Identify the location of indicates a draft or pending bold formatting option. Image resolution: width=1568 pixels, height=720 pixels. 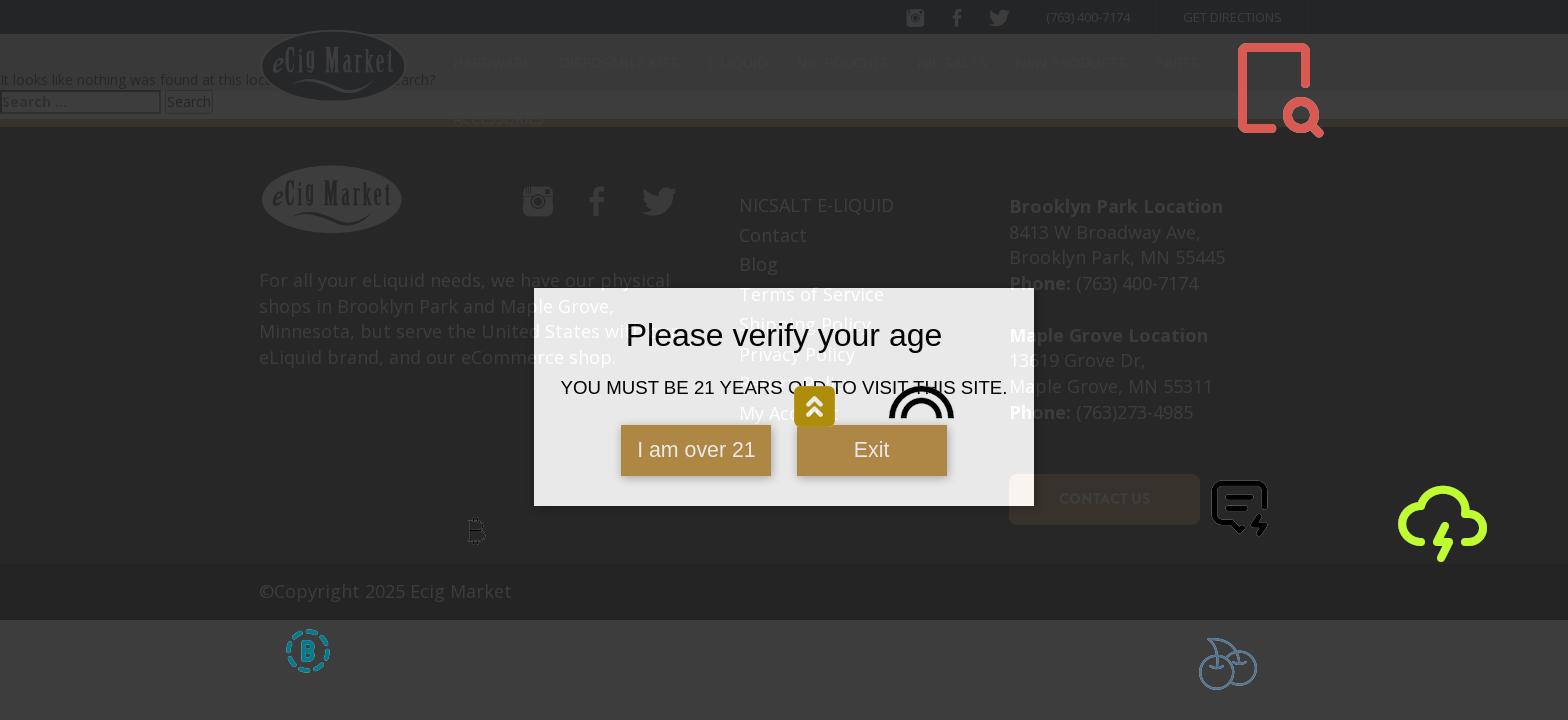
(308, 651).